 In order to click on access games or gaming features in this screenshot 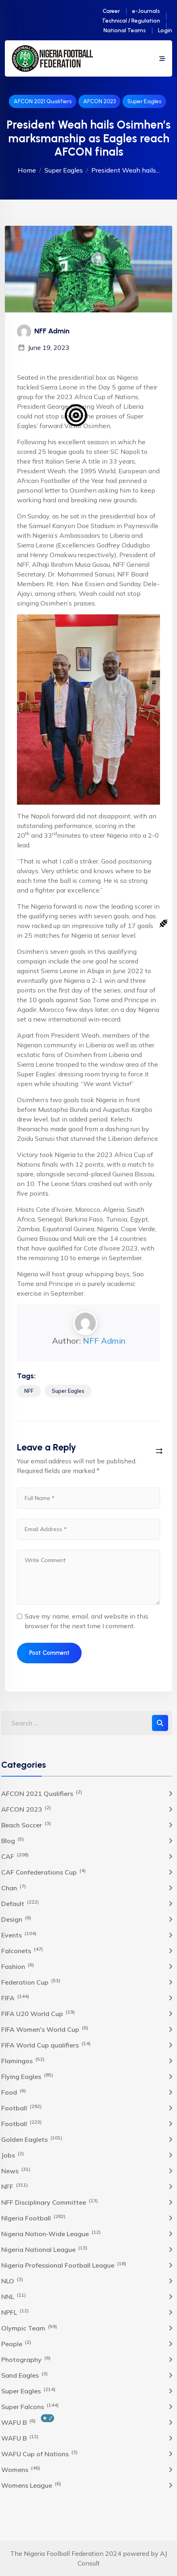, I will do `click(47, 2418)`.